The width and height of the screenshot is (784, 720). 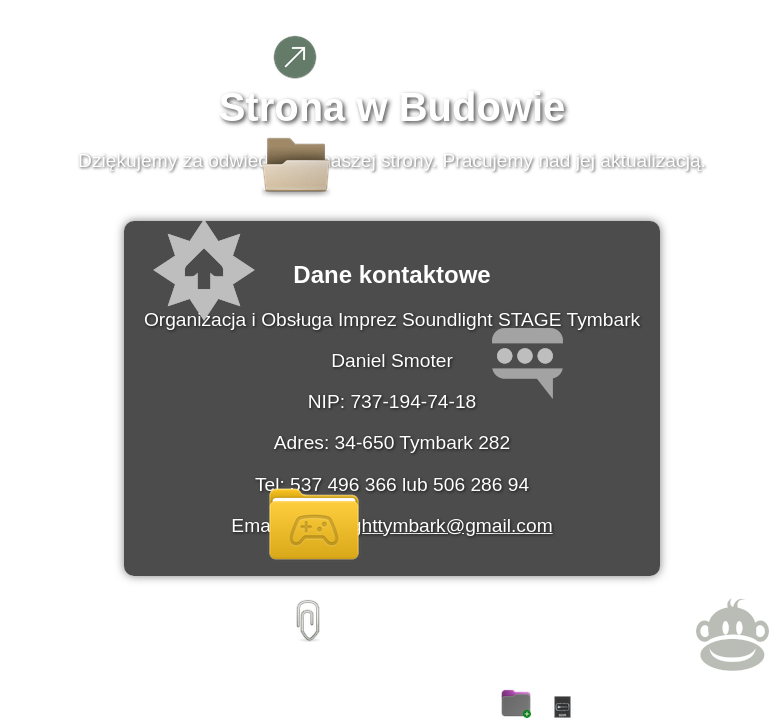 What do you see at coordinates (295, 57) in the screenshot?
I see `indicates a symbolic link or shortcut to another file` at bounding box center [295, 57].